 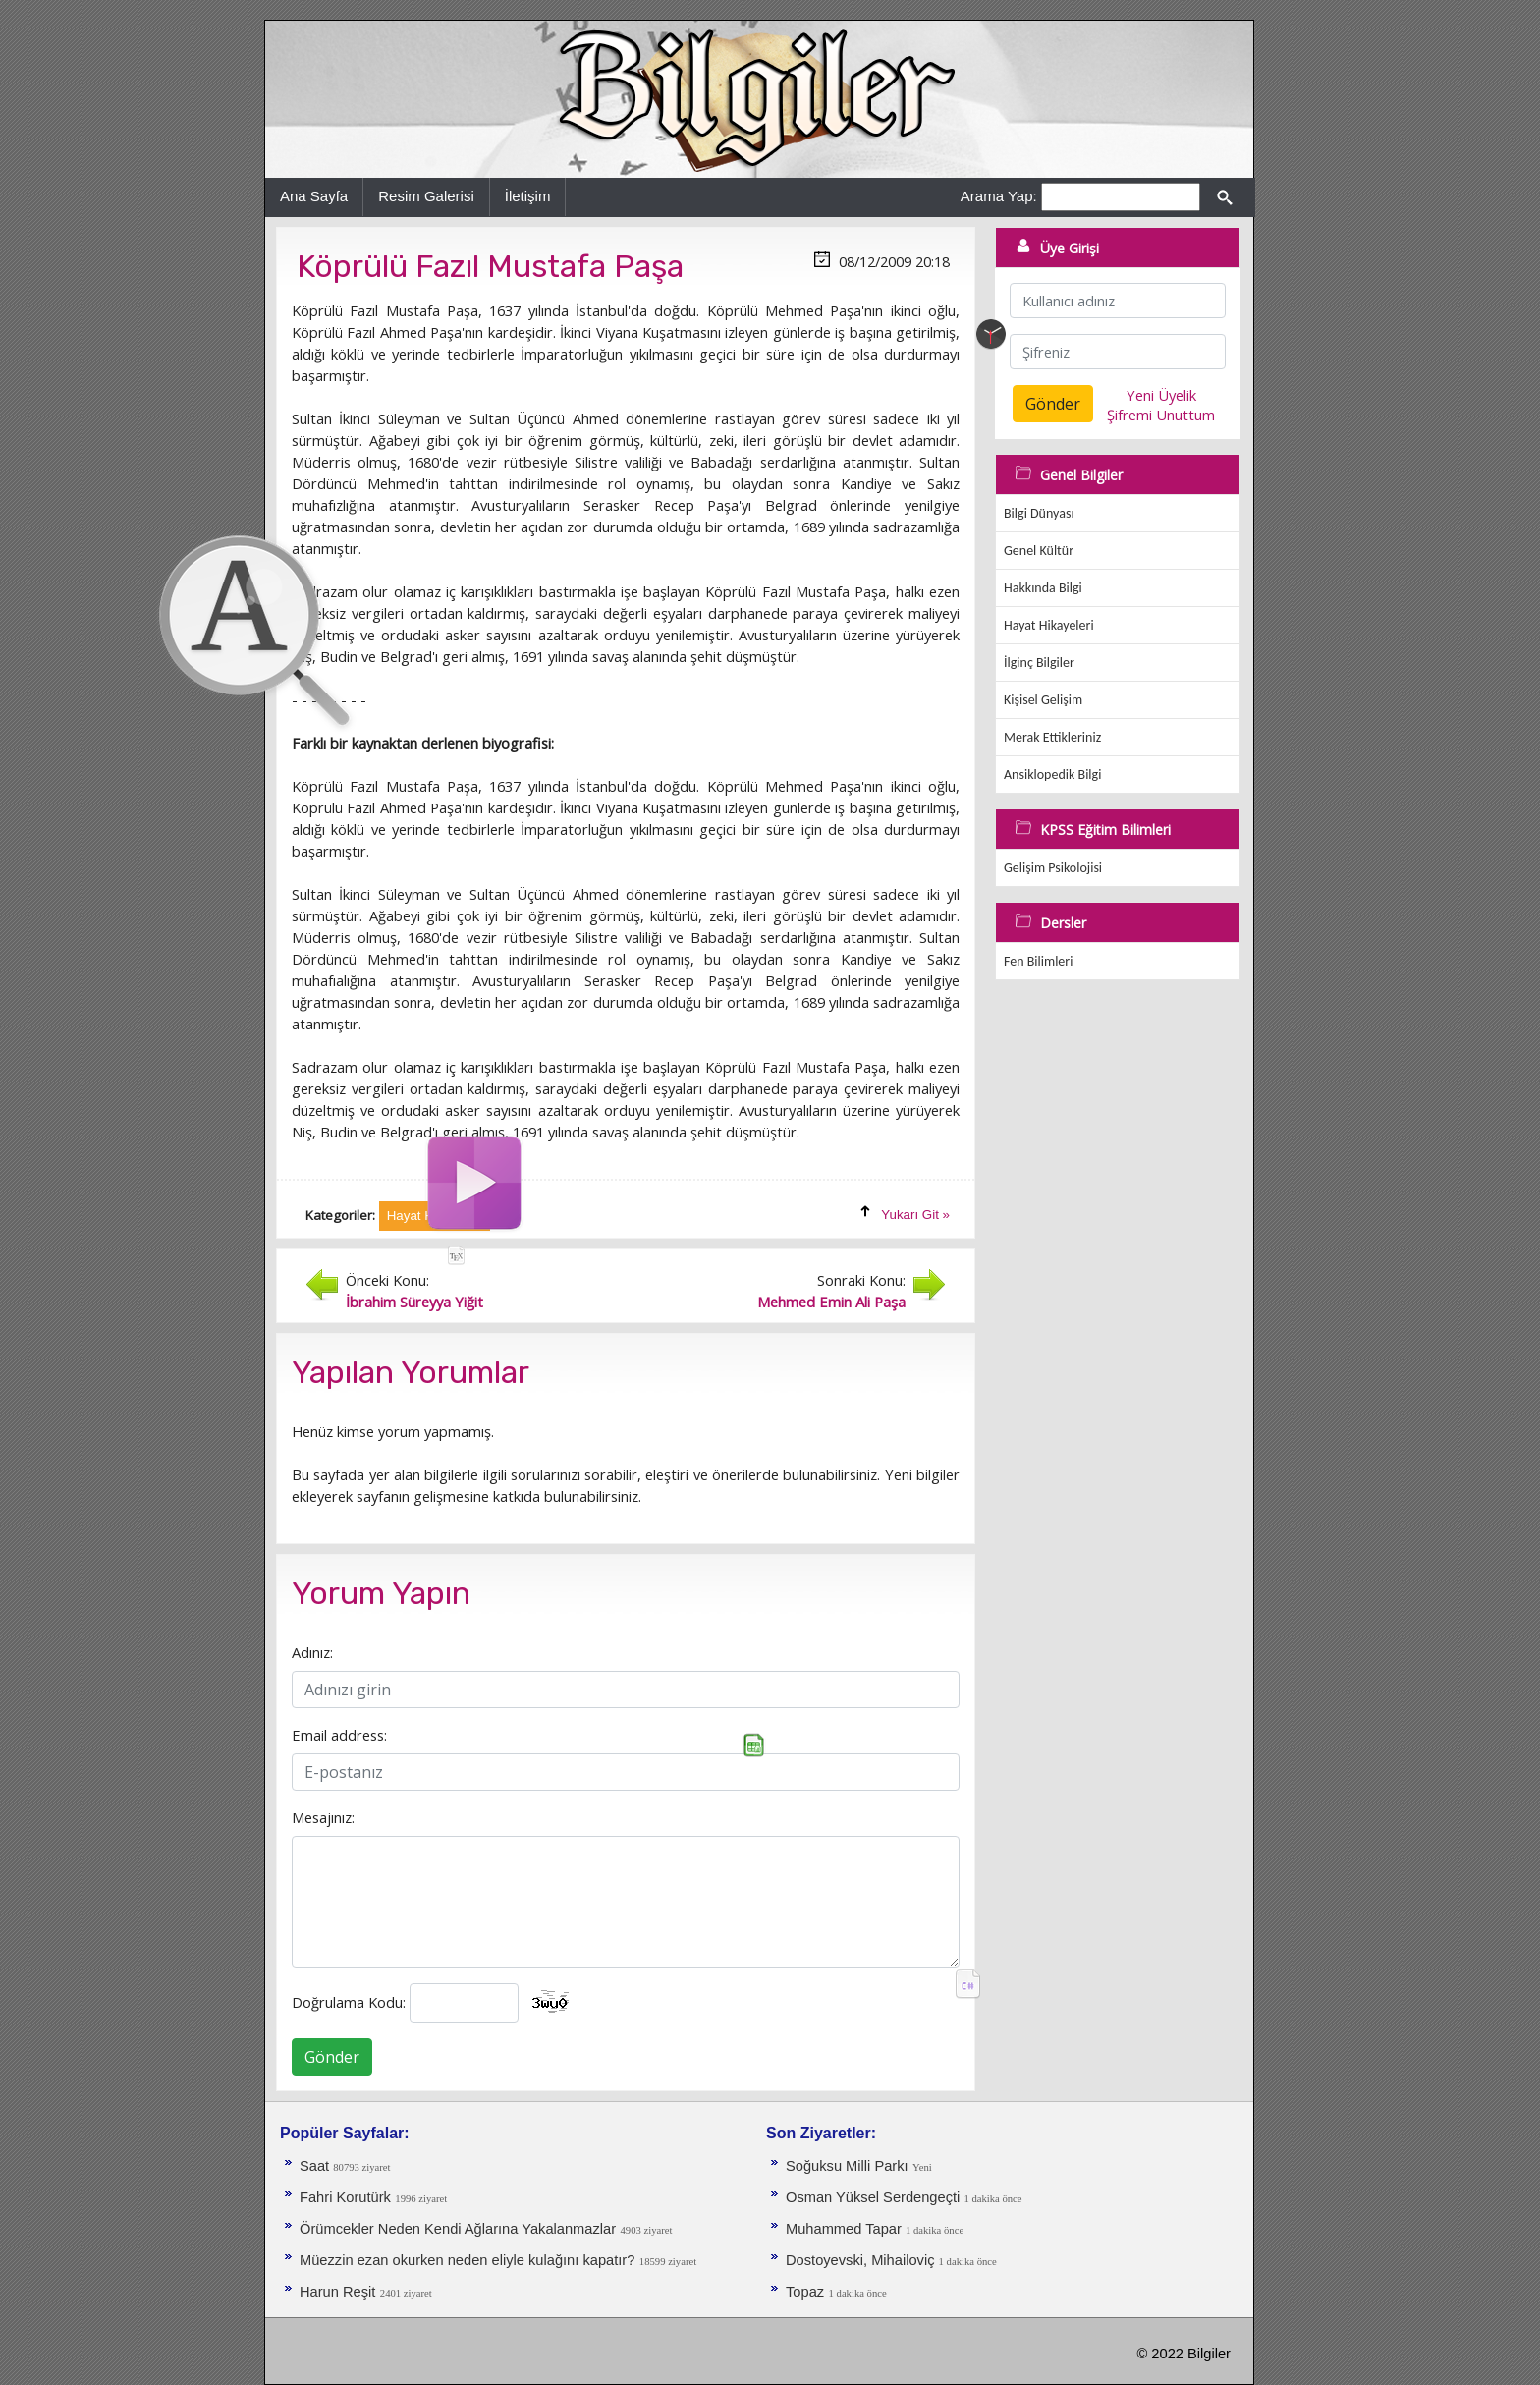 I want to click on search for files by name or content, so click(x=252, y=629).